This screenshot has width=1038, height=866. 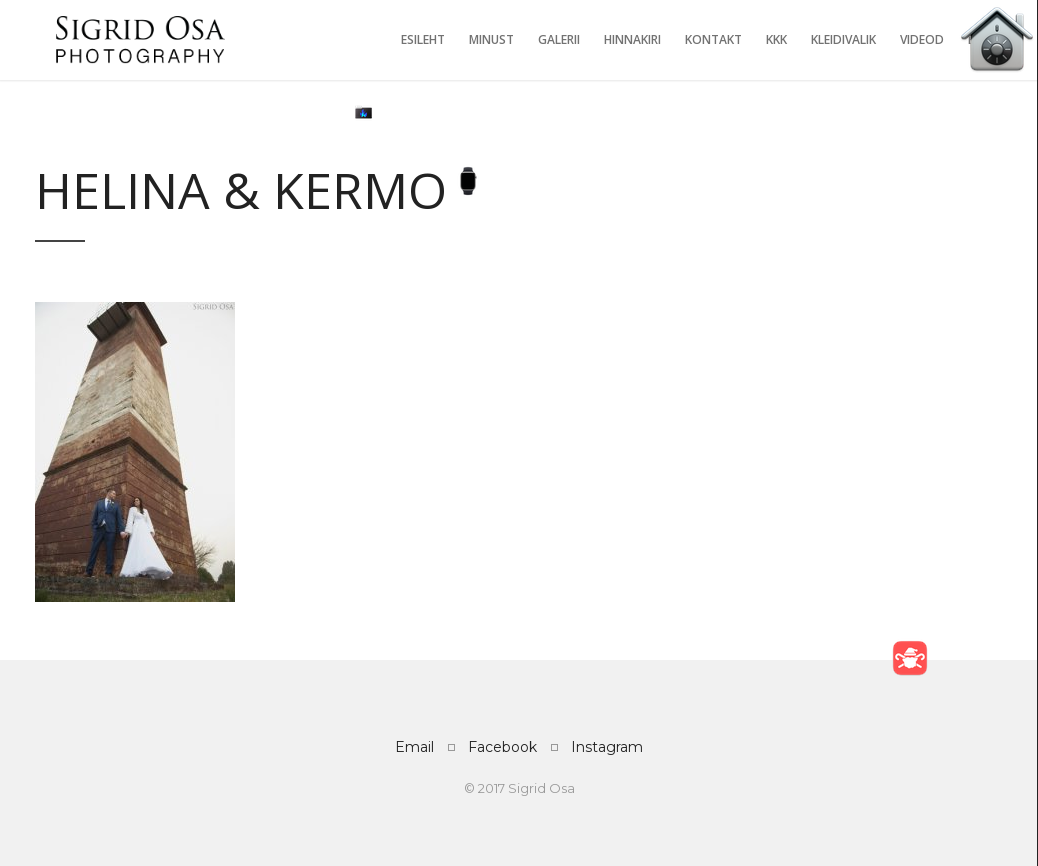 I want to click on system alert for kernel extension approval, so click(x=997, y=40).